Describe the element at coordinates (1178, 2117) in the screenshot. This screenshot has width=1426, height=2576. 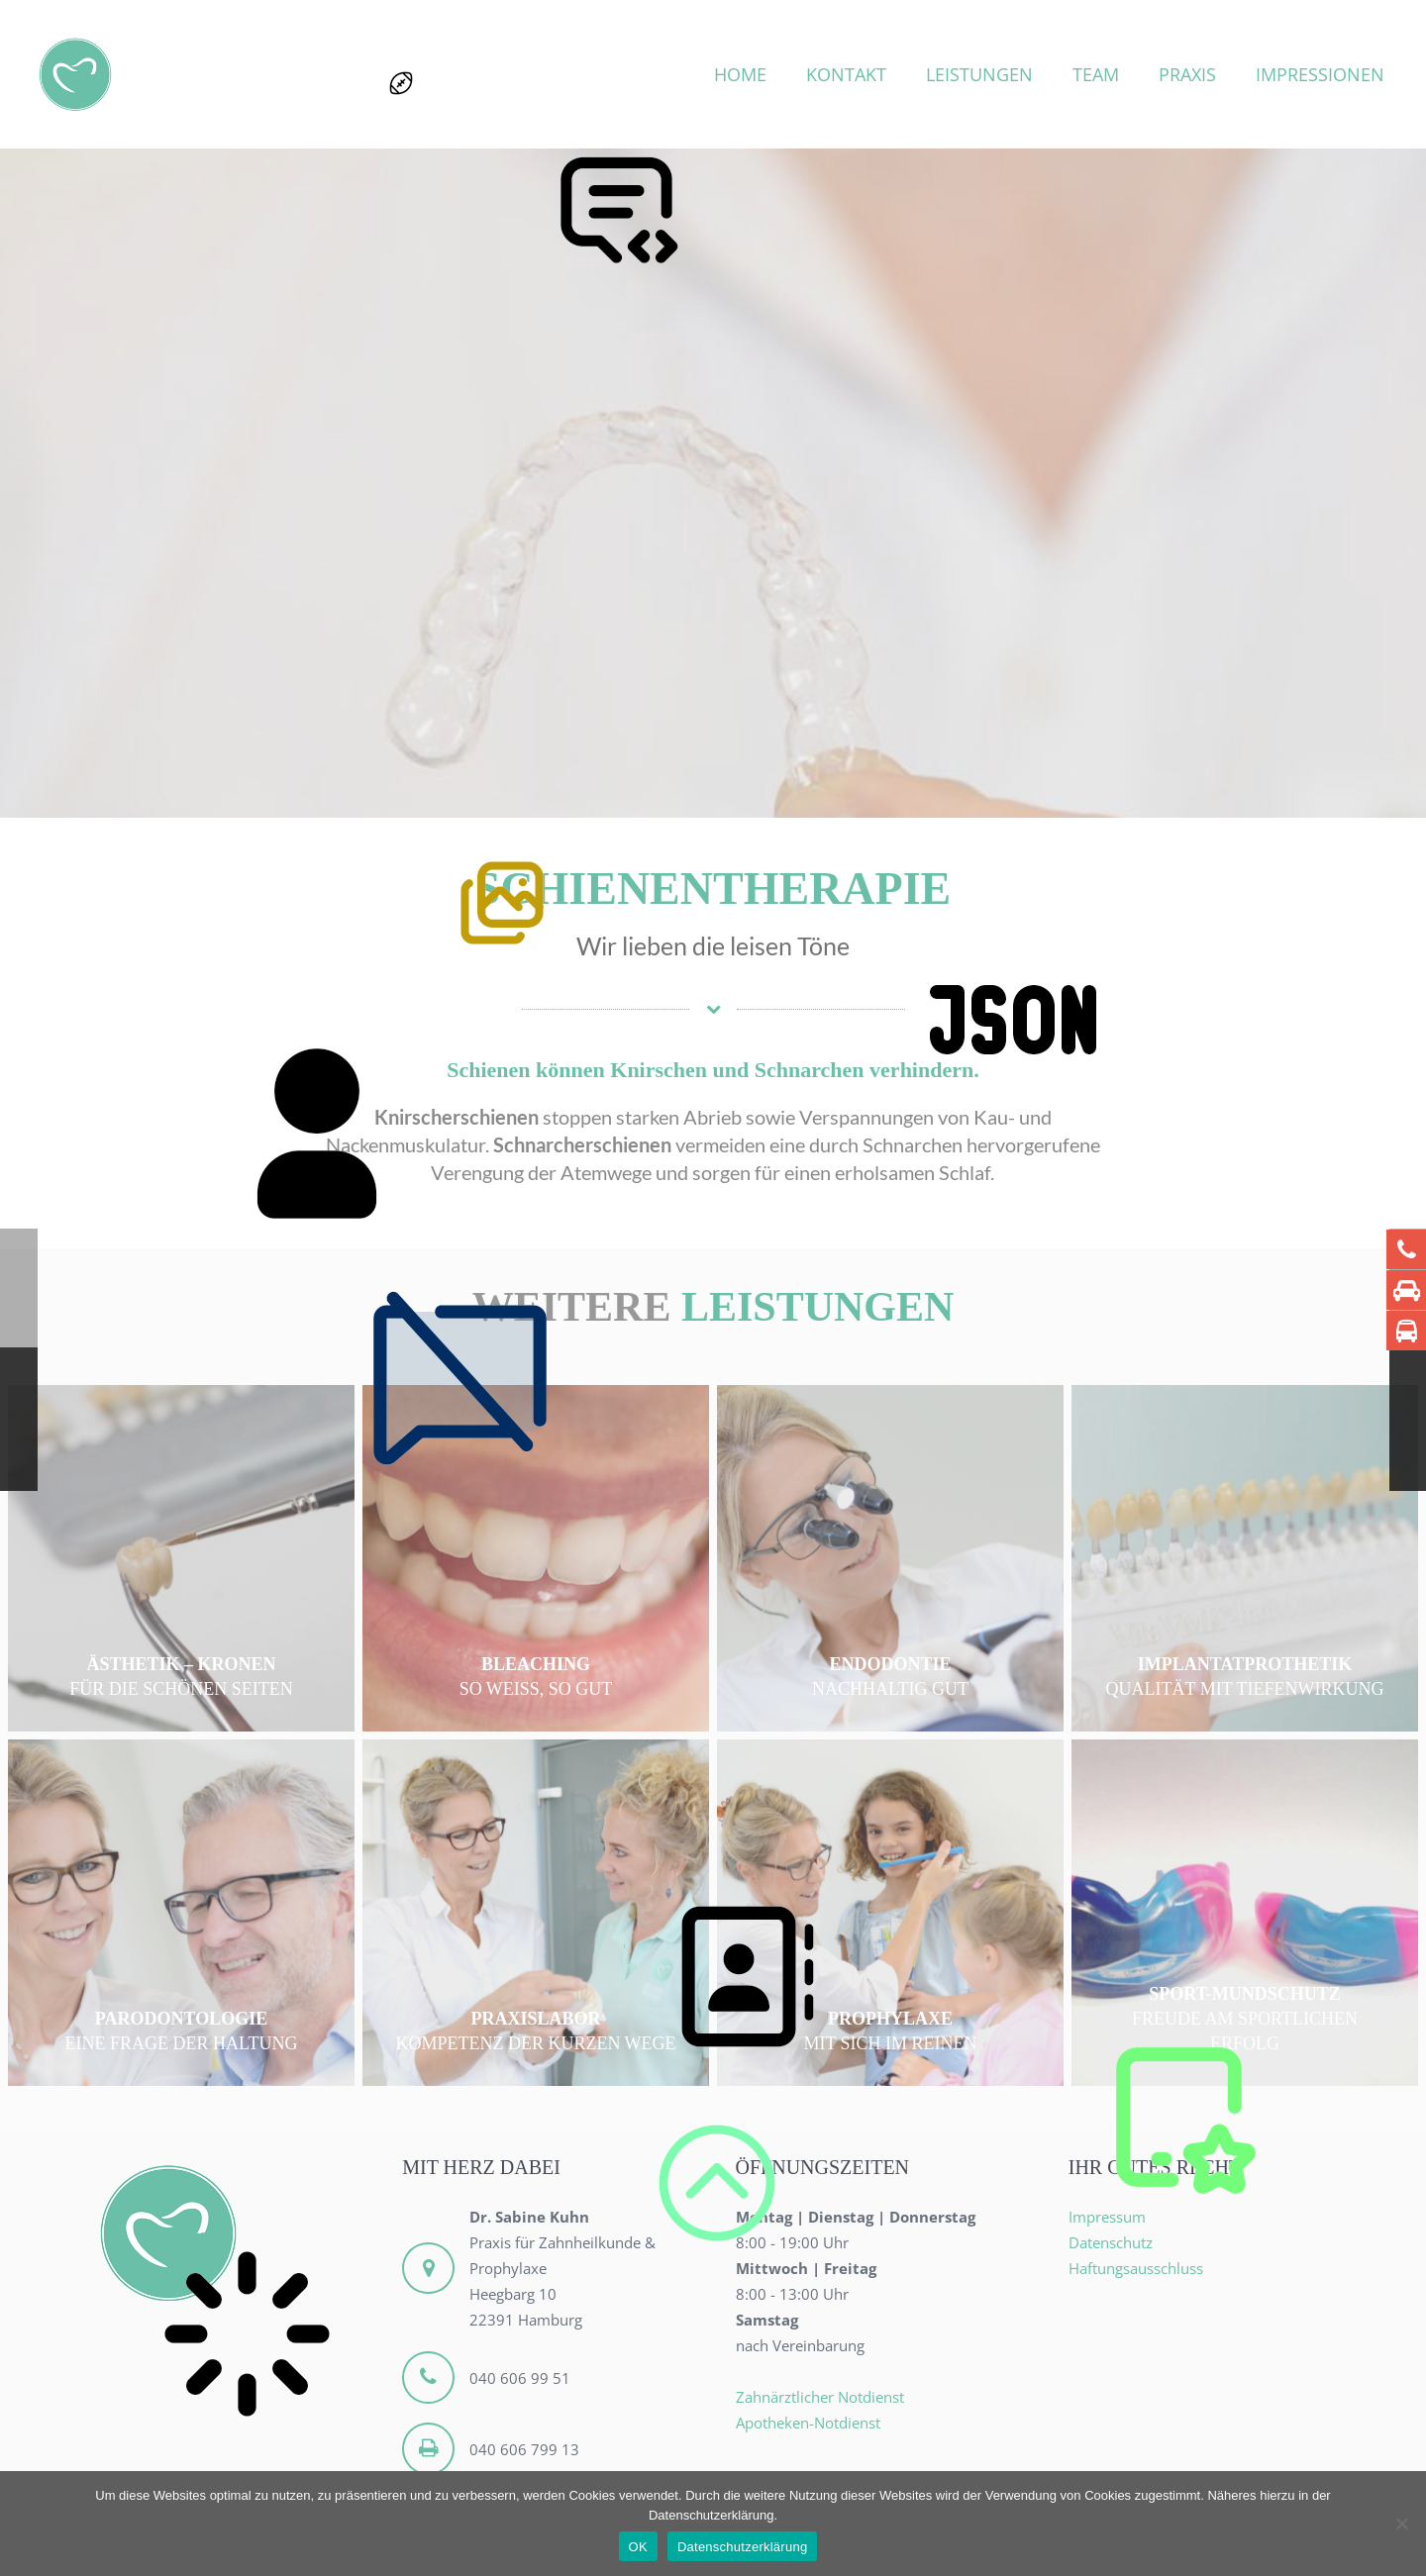
I see `mark this iPad as a favorite device` at that location.